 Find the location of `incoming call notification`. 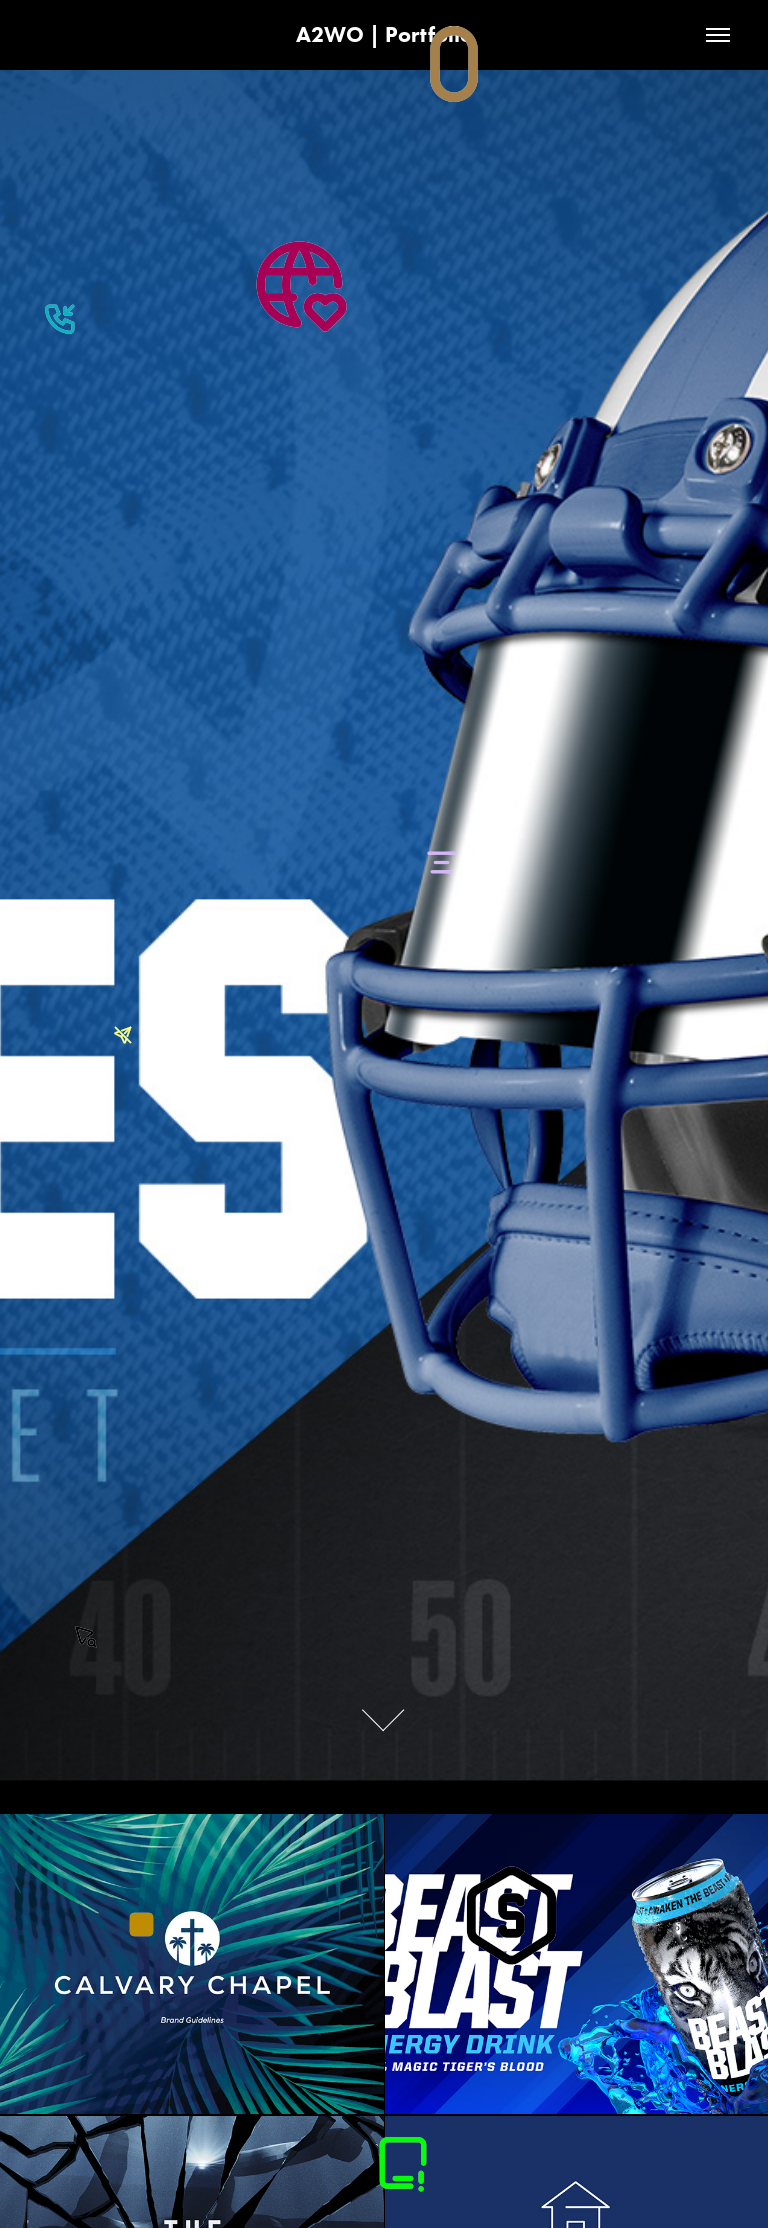

incoming call notification is located at coordinates (60, 318).